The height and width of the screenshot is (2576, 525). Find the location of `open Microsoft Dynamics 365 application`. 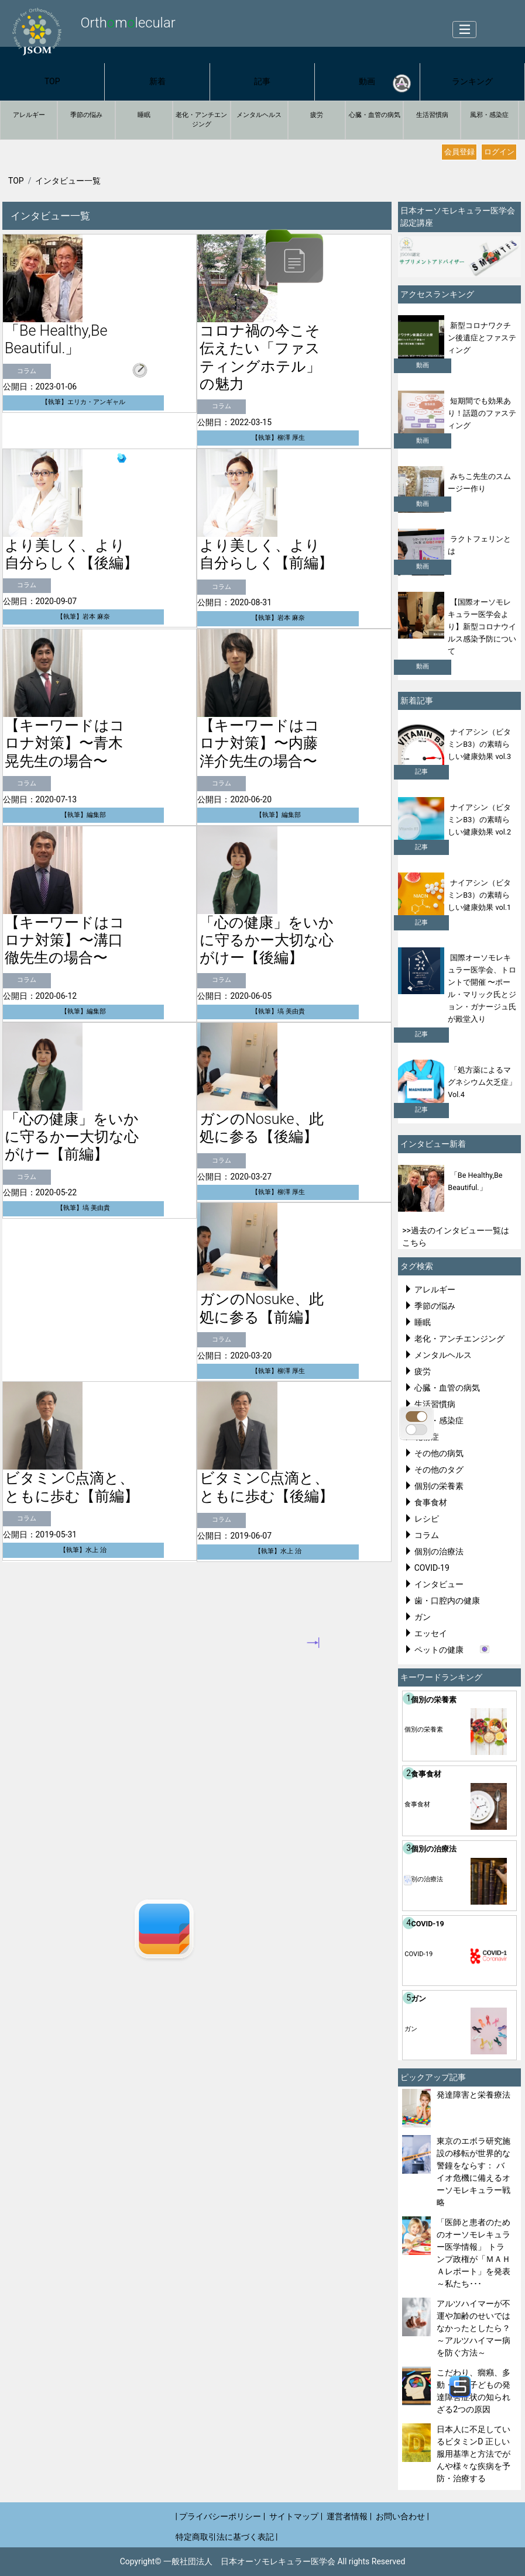

open Microsoft Dynamics 365 application is located at coordinates (122, 458).